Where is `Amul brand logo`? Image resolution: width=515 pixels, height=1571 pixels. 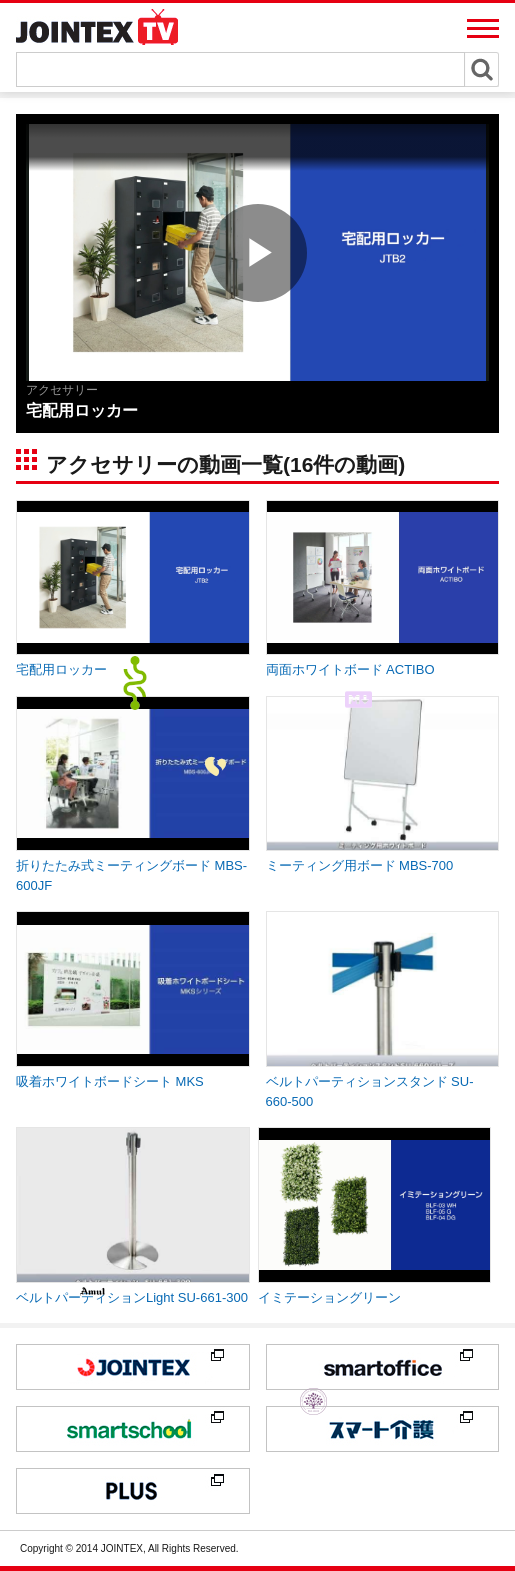 Amul brand logo is located at coordinates (92, 1291).